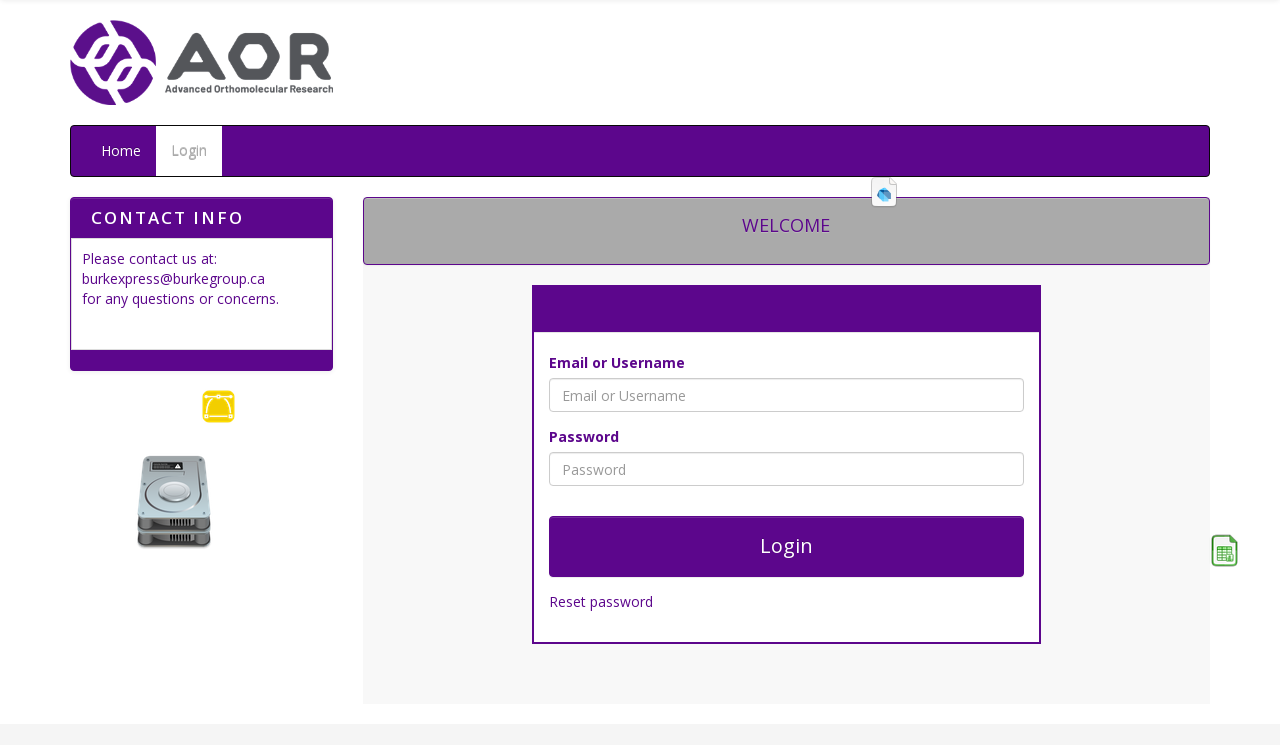 The height and width of the screenshot is (745, 1280). Describe the element at coordinates (174, 502) in the screenshot. I see `access multiple connected storage drives` at that location.